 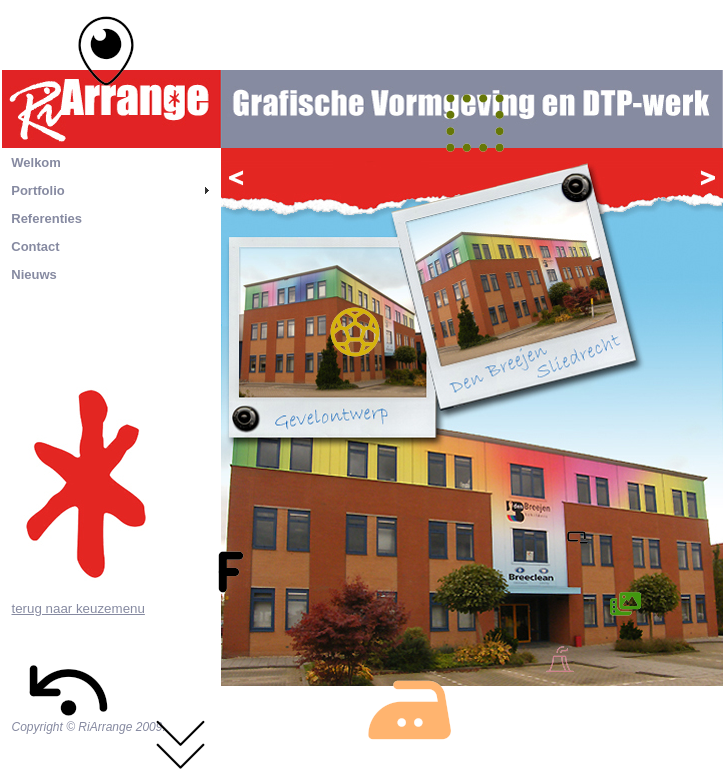 I want to click on indicates nuclear power or energy facility, so click(x=560, y=661).